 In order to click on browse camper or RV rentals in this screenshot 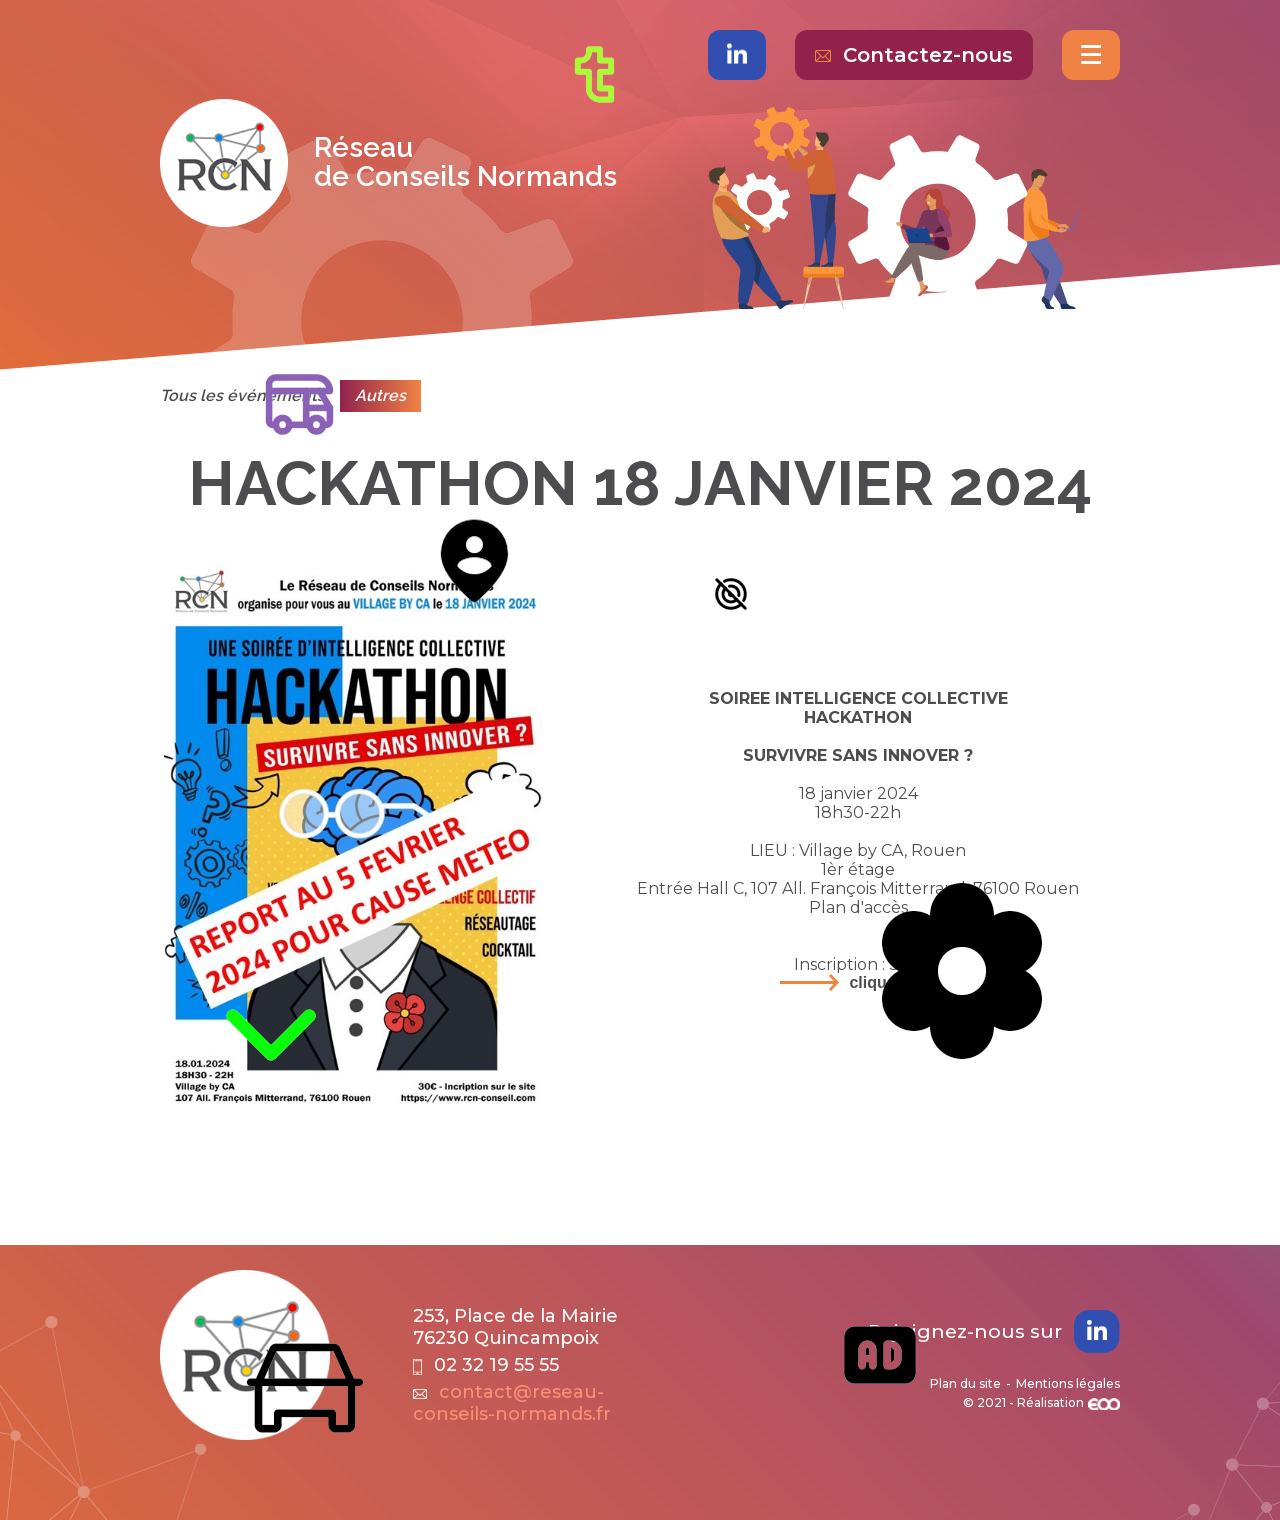, I will do `click(299, 404)`.